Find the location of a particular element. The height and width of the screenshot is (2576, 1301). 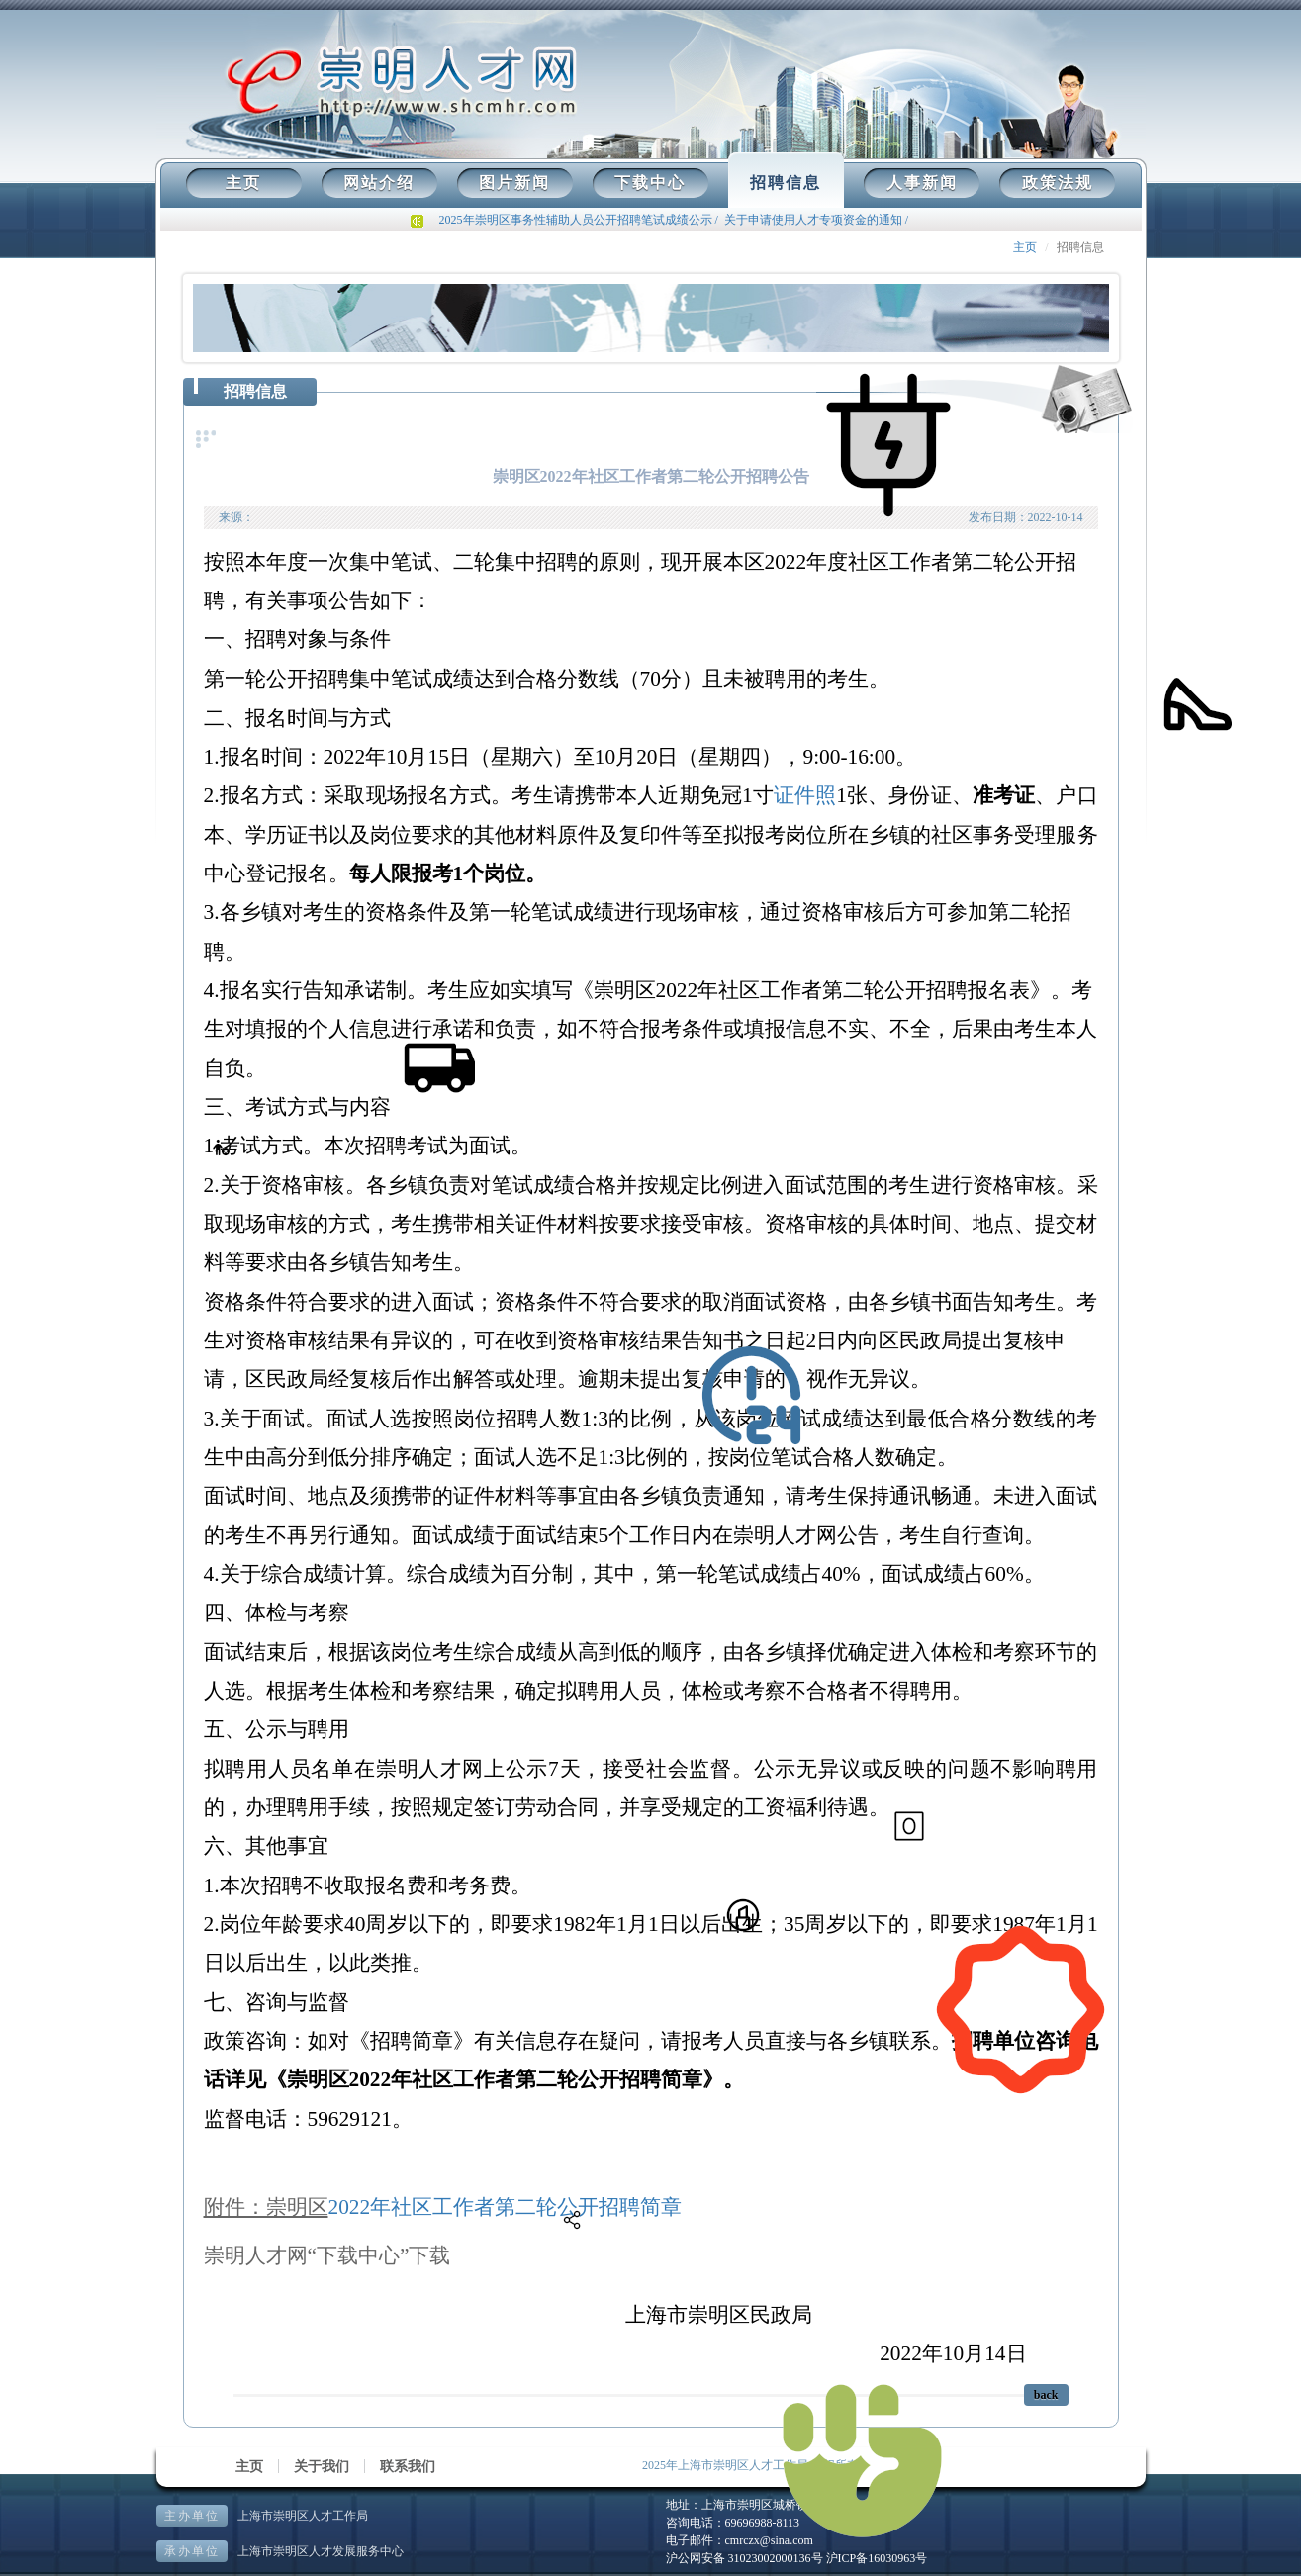

remove a user or contact is located at coordinates (221, 1148).